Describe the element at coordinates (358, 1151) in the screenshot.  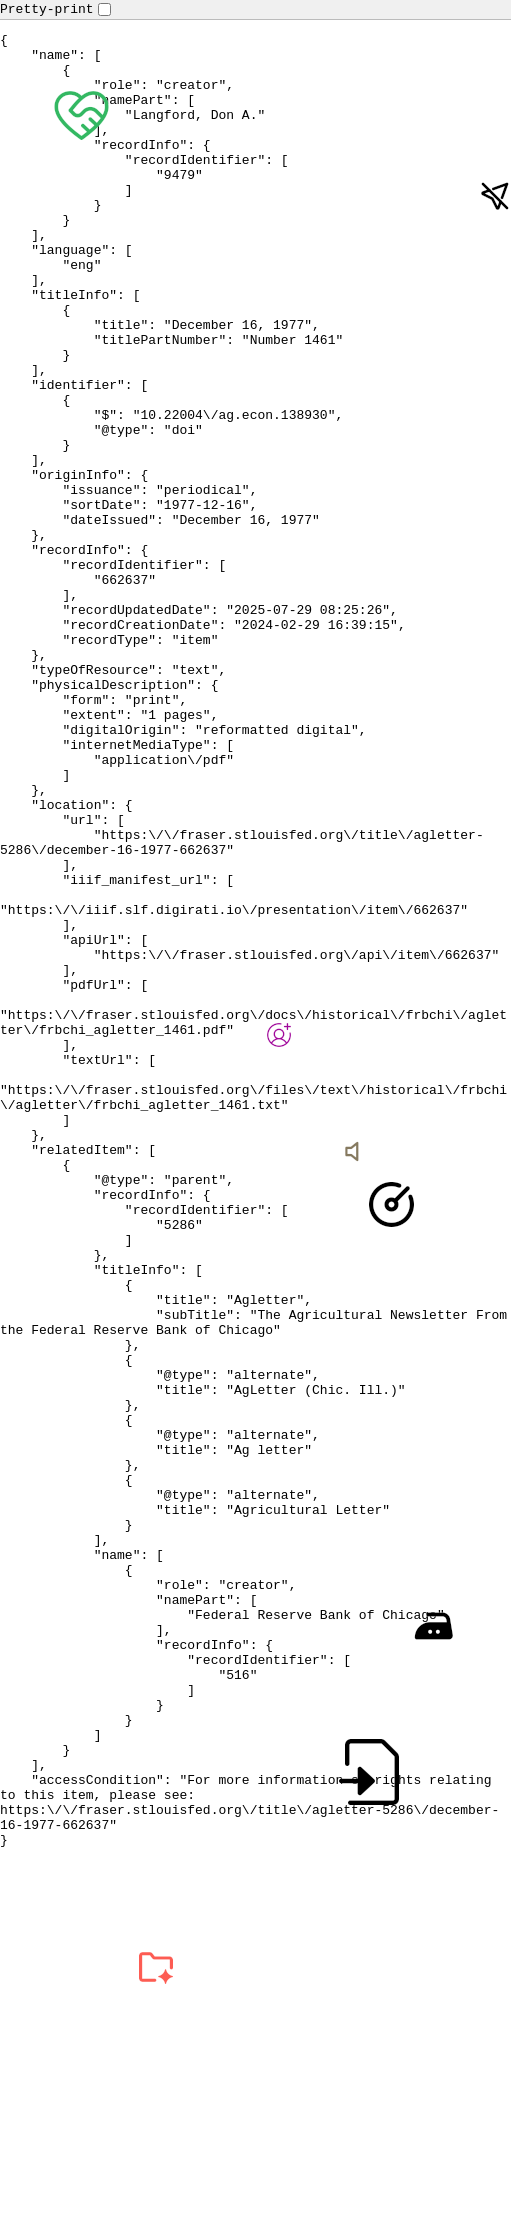
I see `adjust volume settings` at that location.